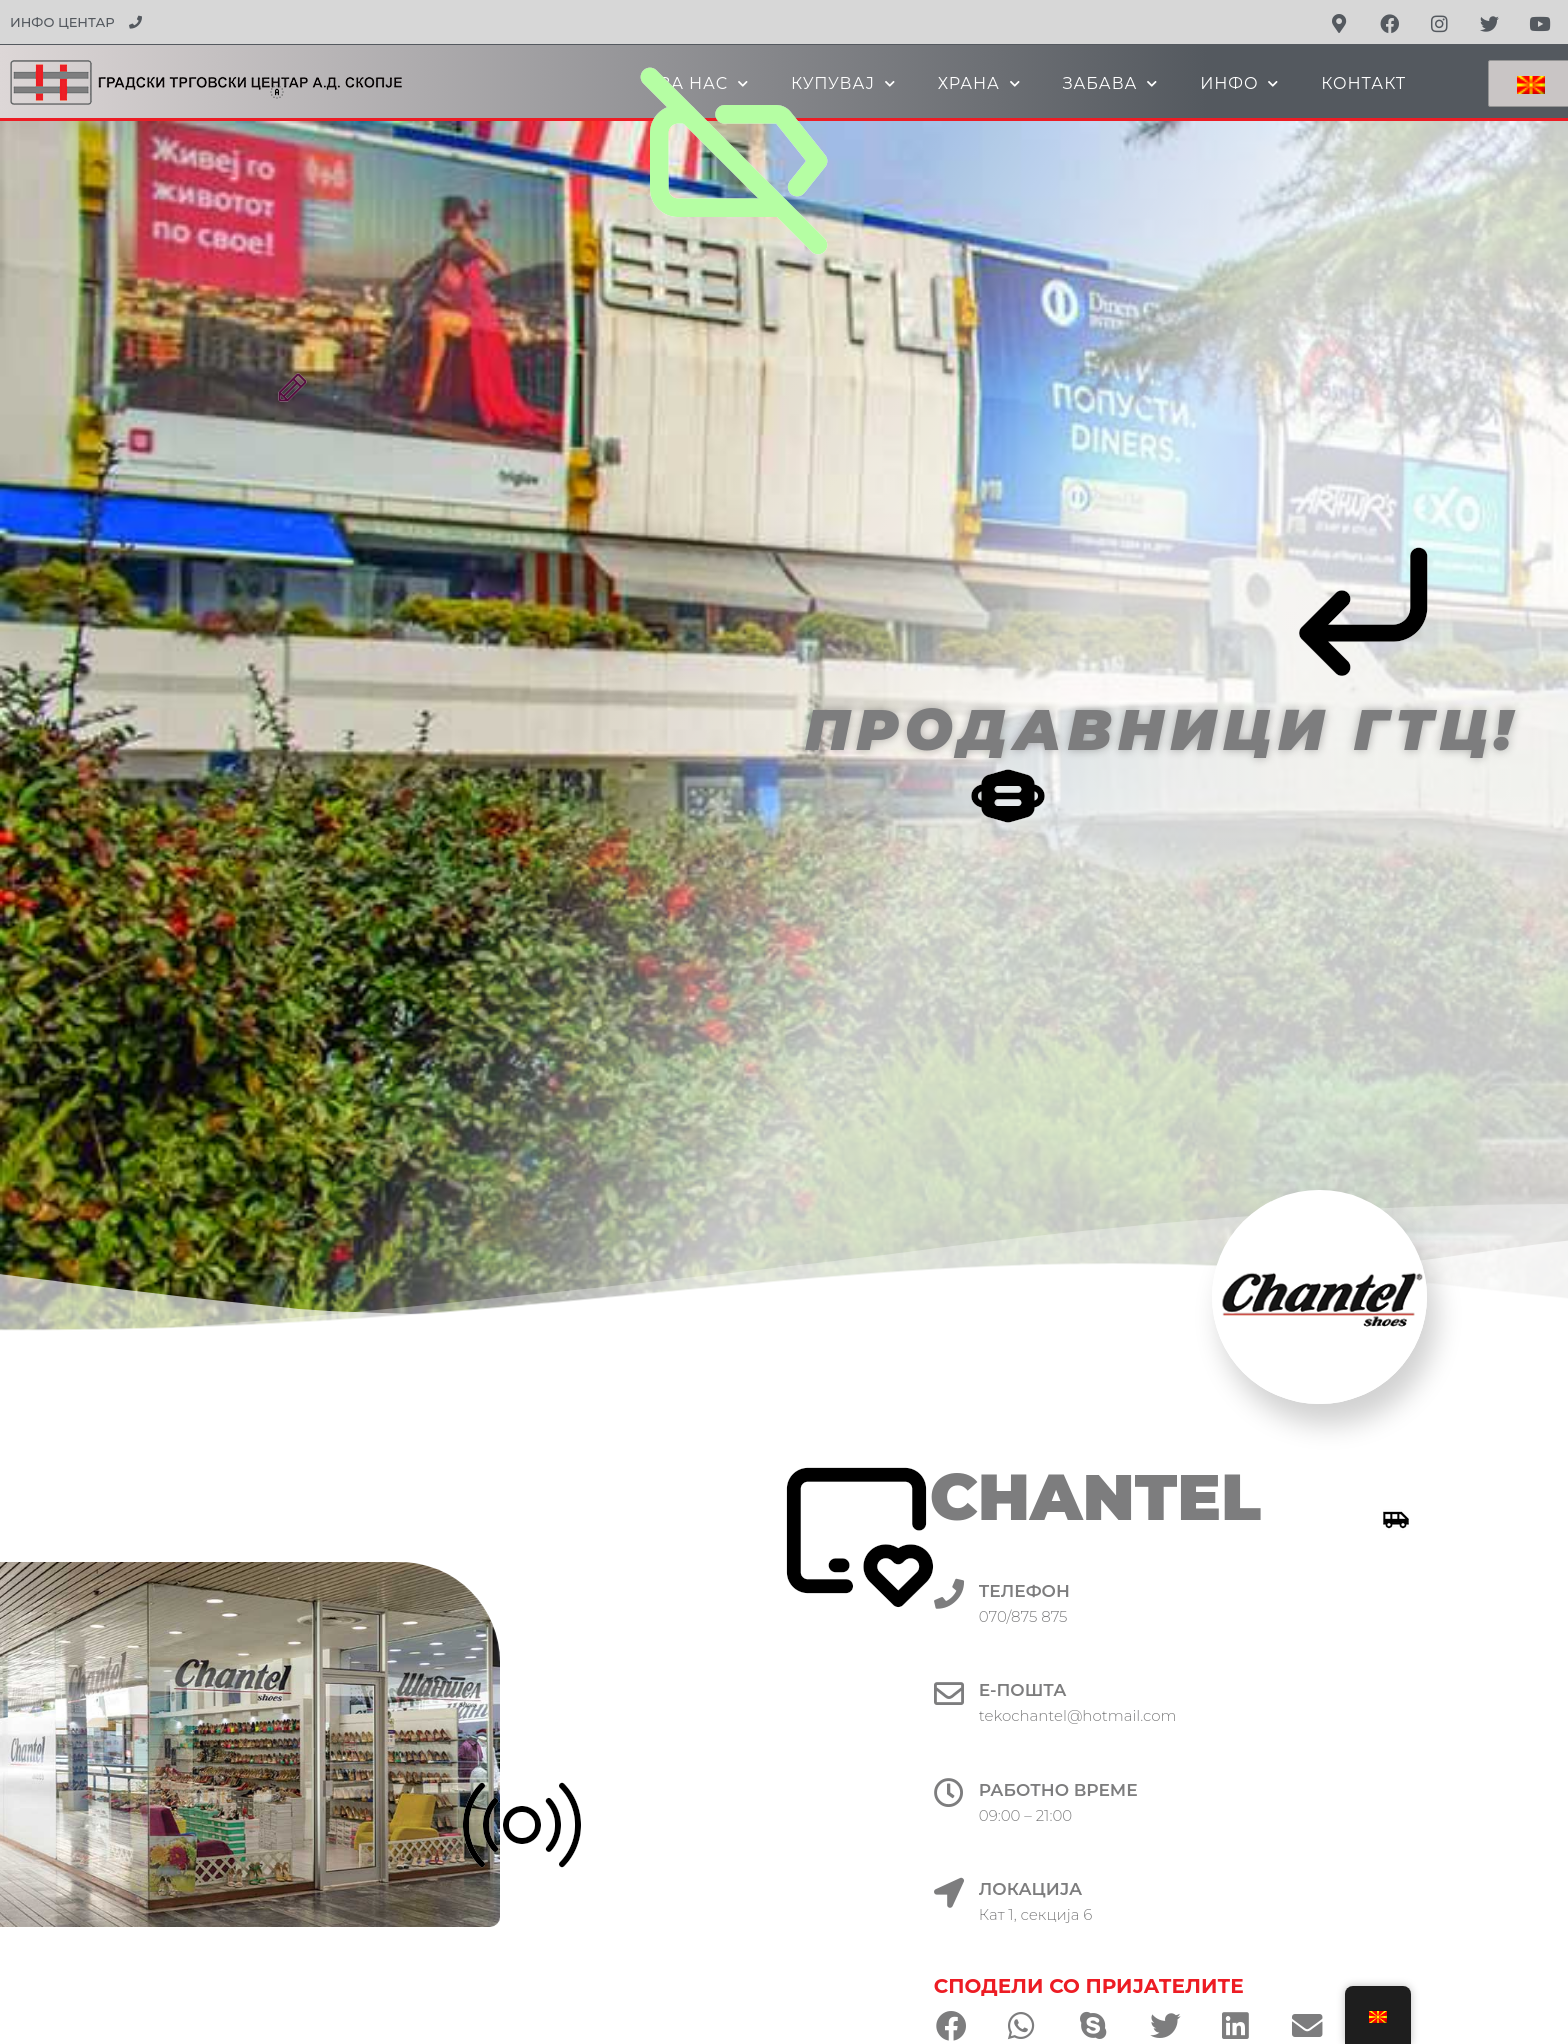 The width and height of the screenshot is (1568, 2044). What do you see at coordinates (1396, 1520) in the screenshot?
I see `access airport shuttle services` at bounding box center [1396, 1520].